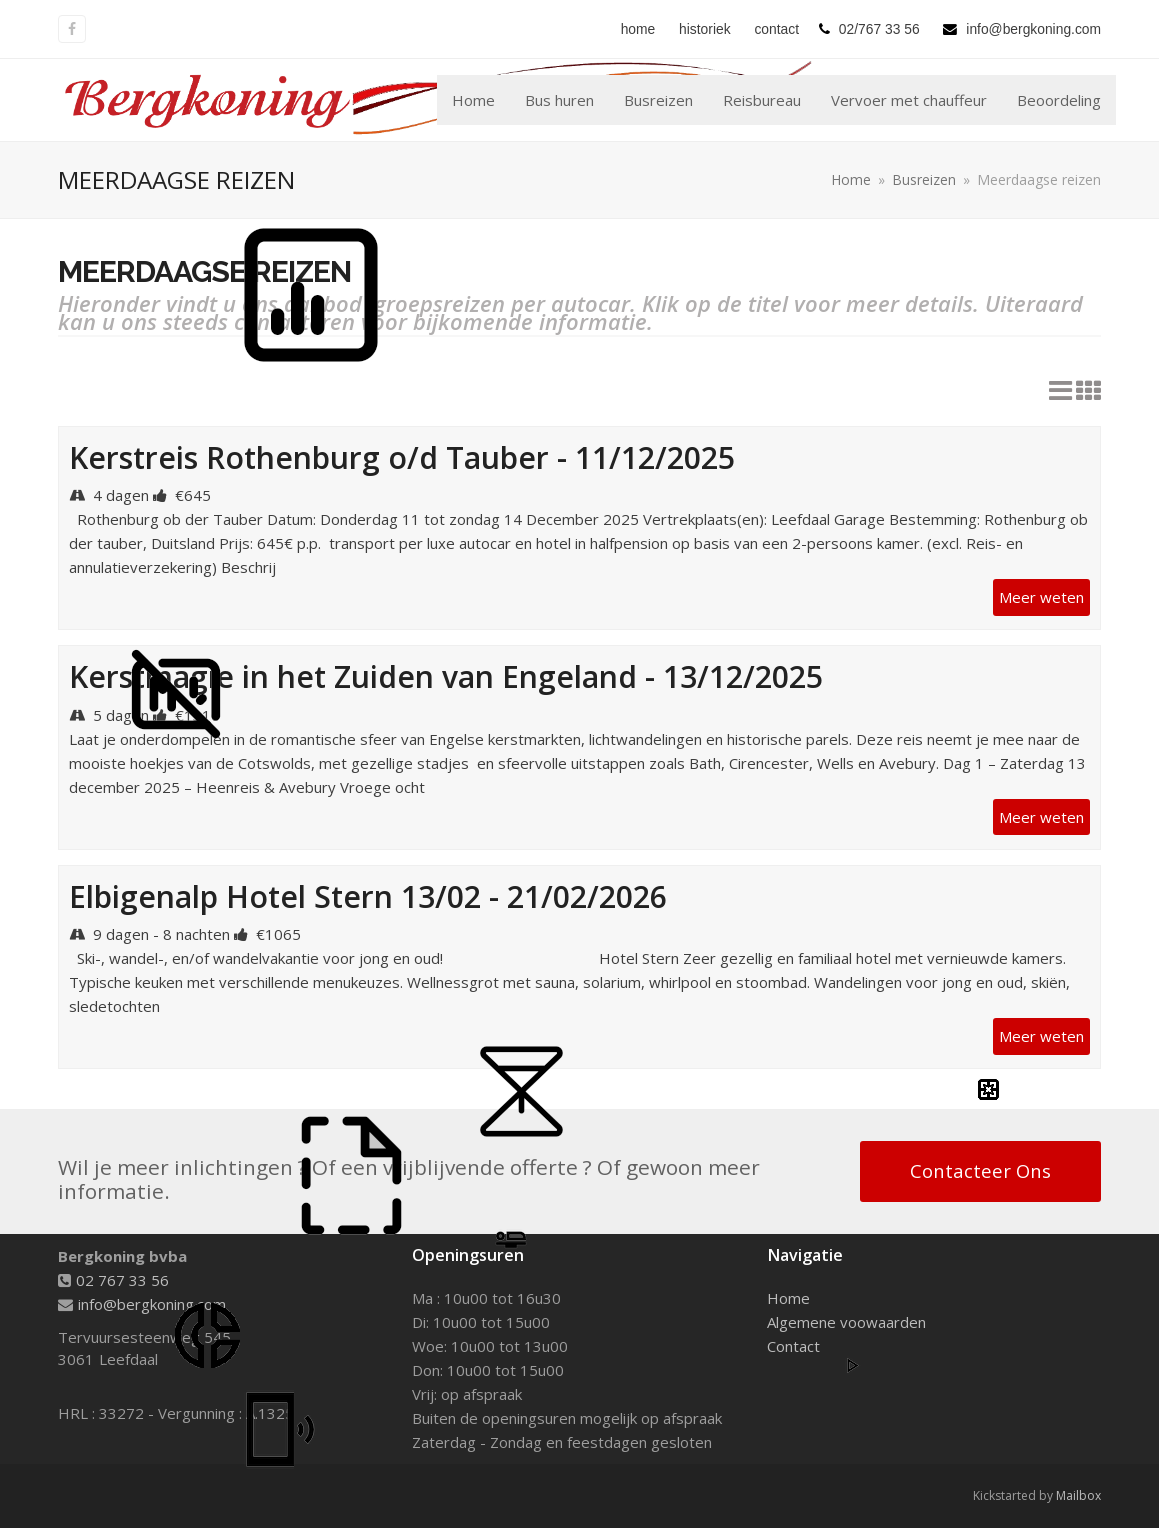 The image size is (1159, 1528). Describe the element at coordinates (207, 1335) in the screenshot. I see `view analytics or statistics breakdown` at that location.